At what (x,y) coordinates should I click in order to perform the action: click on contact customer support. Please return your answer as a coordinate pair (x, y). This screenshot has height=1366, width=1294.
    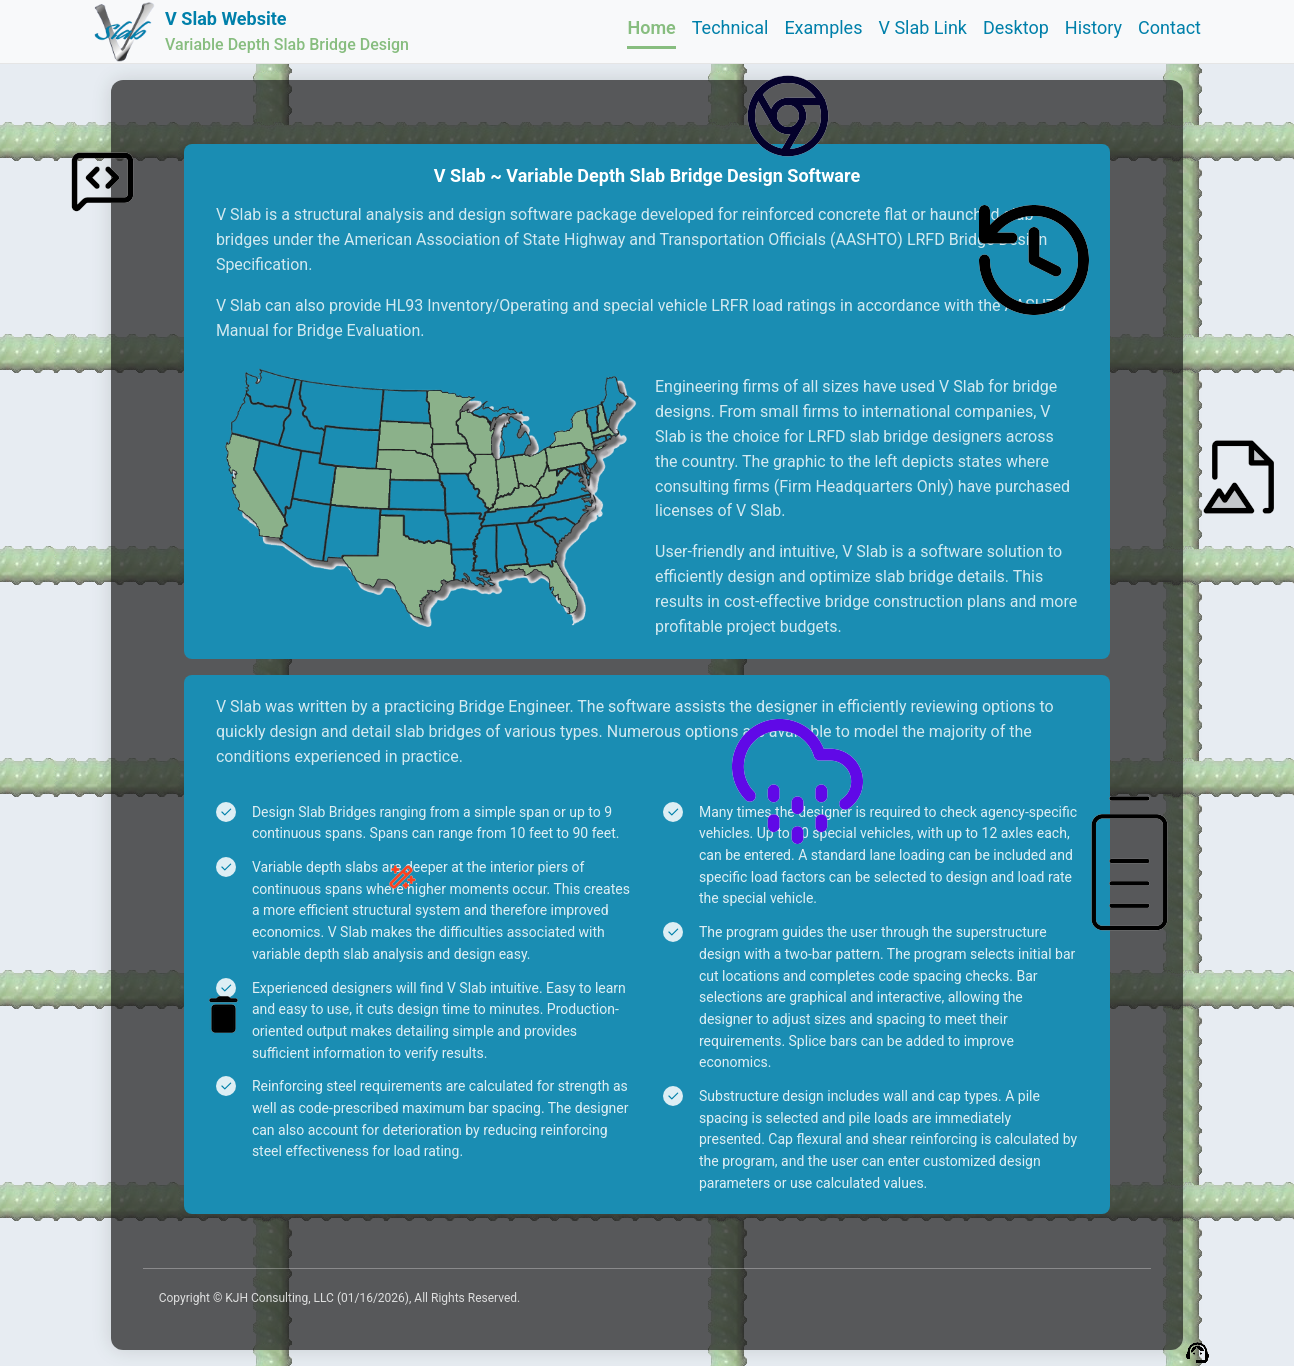
    Looking at the image, I should click on (1197, 1352).